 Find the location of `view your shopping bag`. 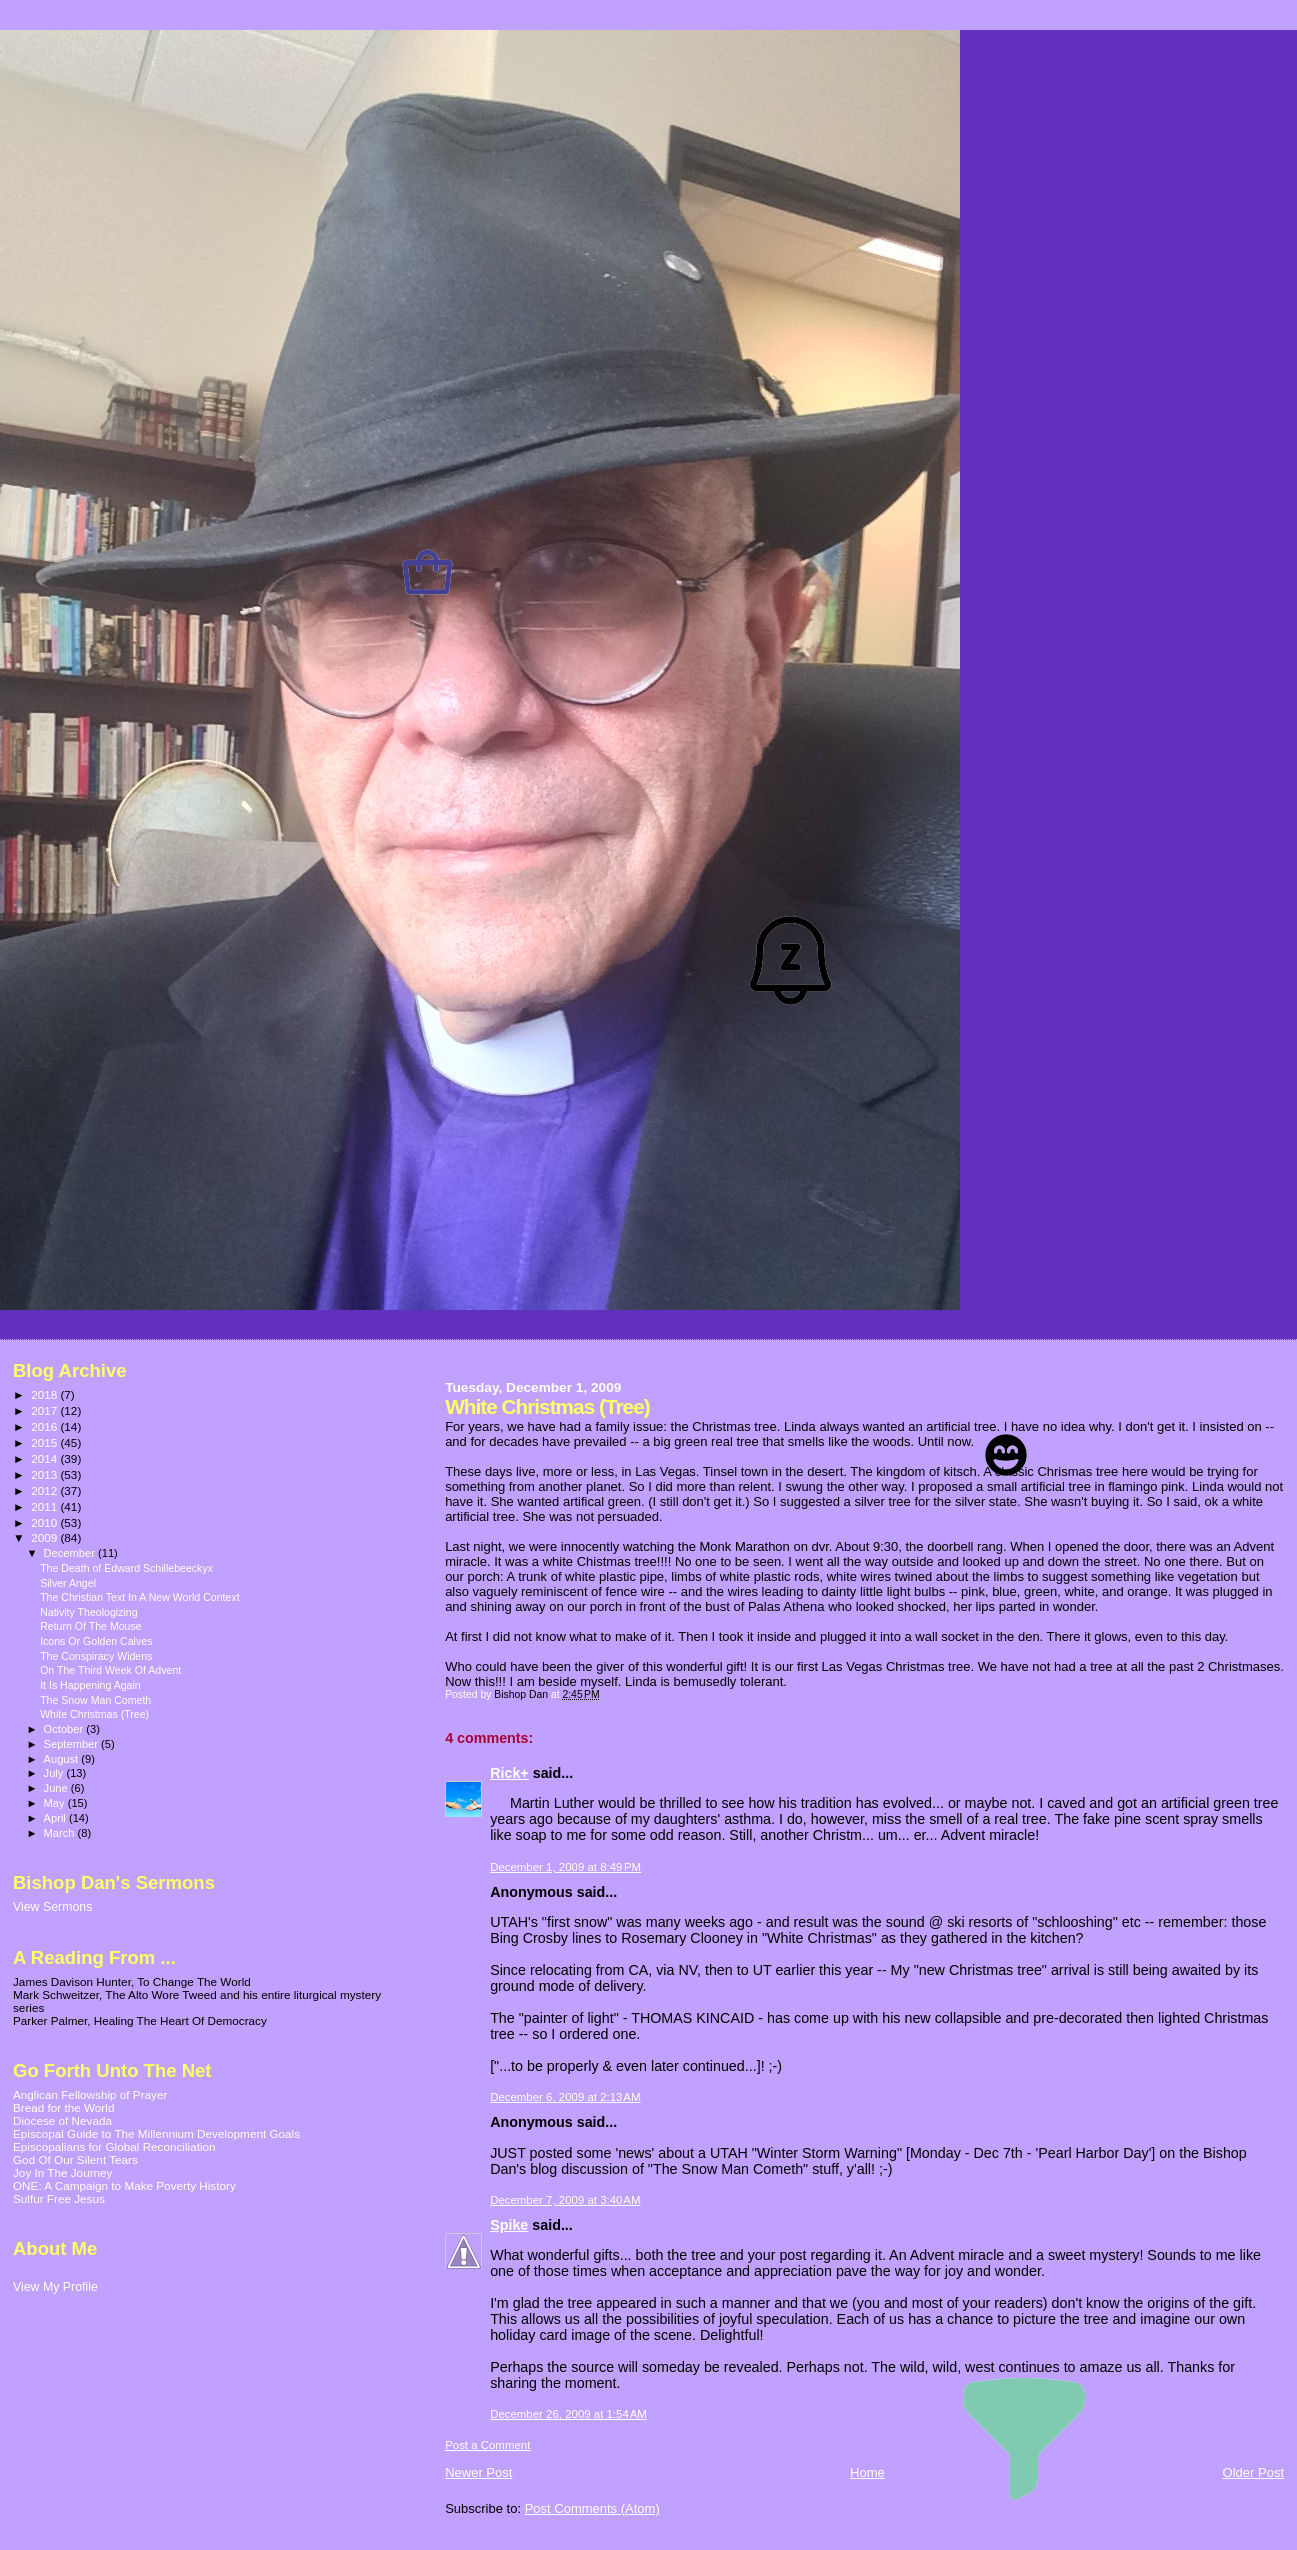

view your shopping bag is located at coordinates (427, 574).